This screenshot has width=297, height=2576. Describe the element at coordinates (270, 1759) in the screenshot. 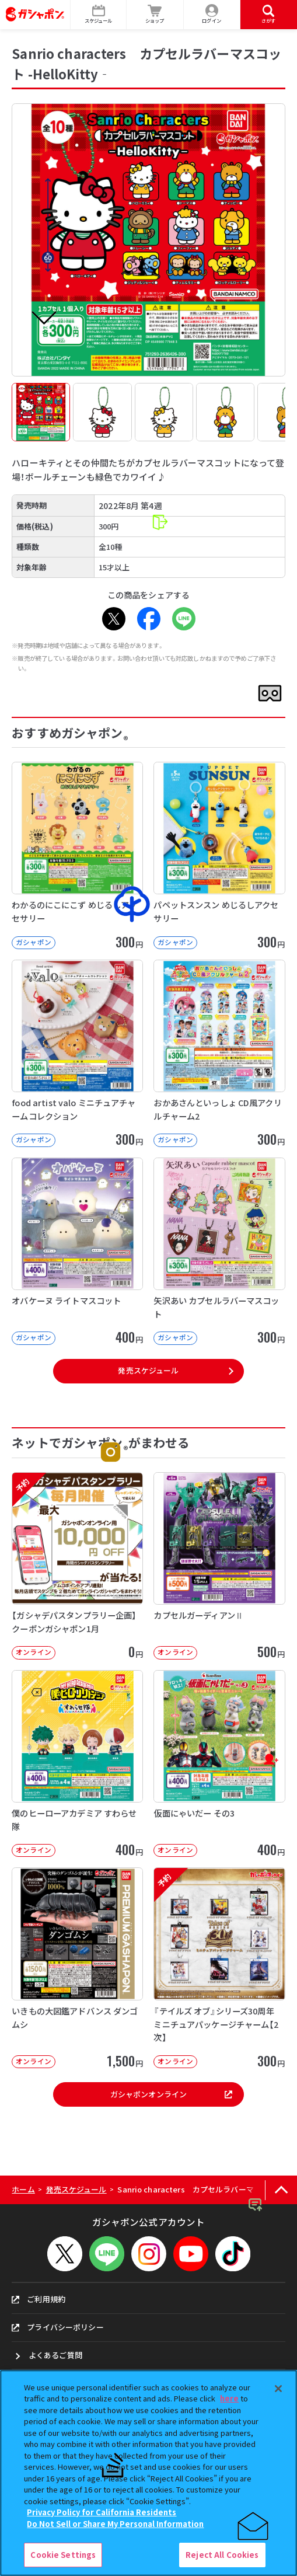

I see `add a new contact or friend` at that location.